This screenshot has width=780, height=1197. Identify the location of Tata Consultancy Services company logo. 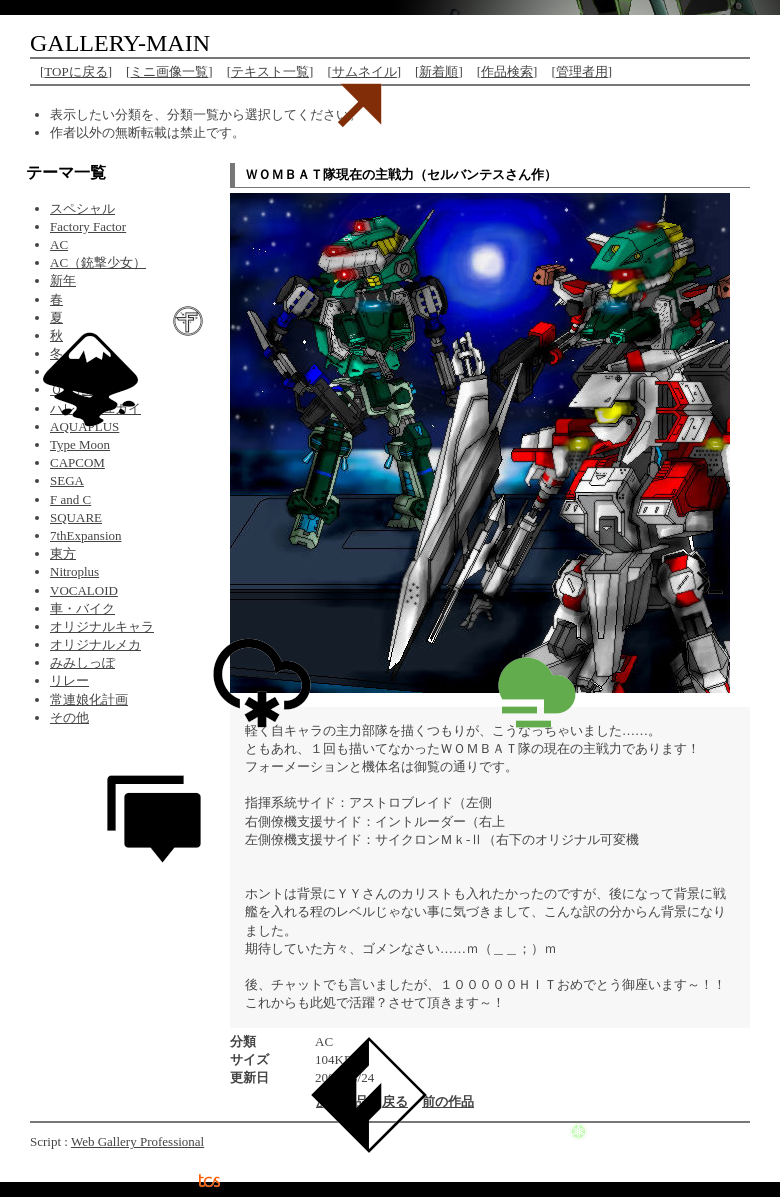
(209, 1180).